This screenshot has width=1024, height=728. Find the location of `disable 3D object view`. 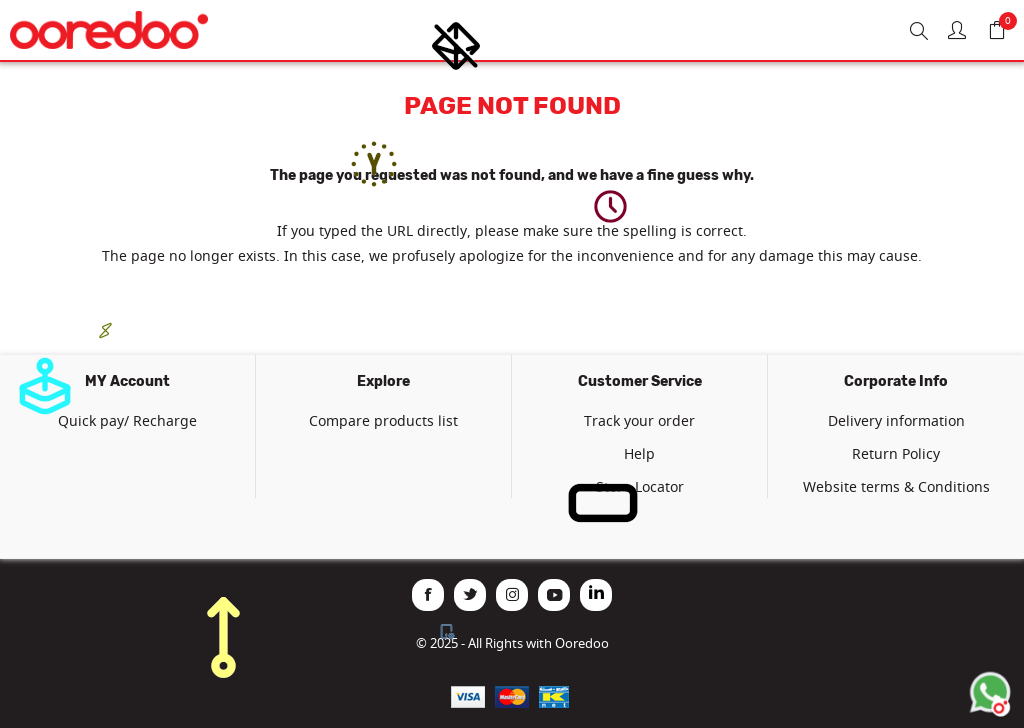

disable 3D object view is located at coordinates (456, 46).